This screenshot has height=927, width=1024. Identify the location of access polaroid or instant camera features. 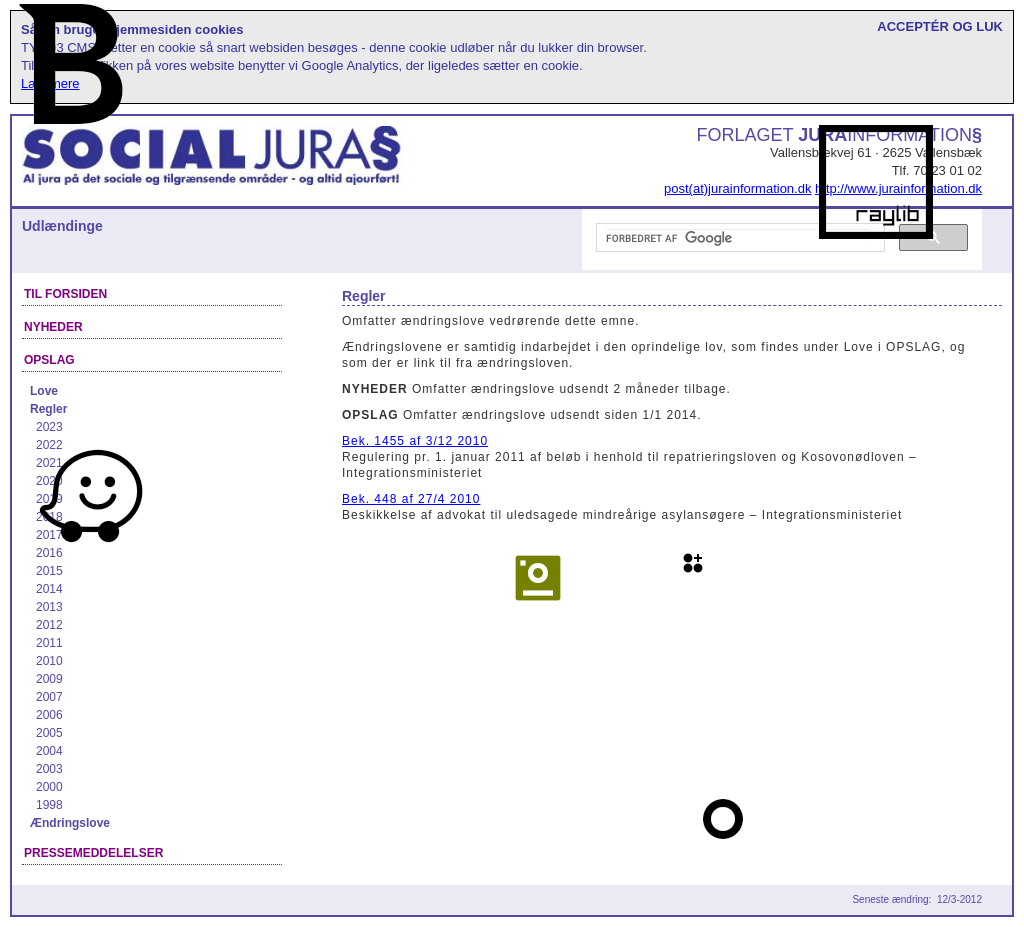
(538, 578).